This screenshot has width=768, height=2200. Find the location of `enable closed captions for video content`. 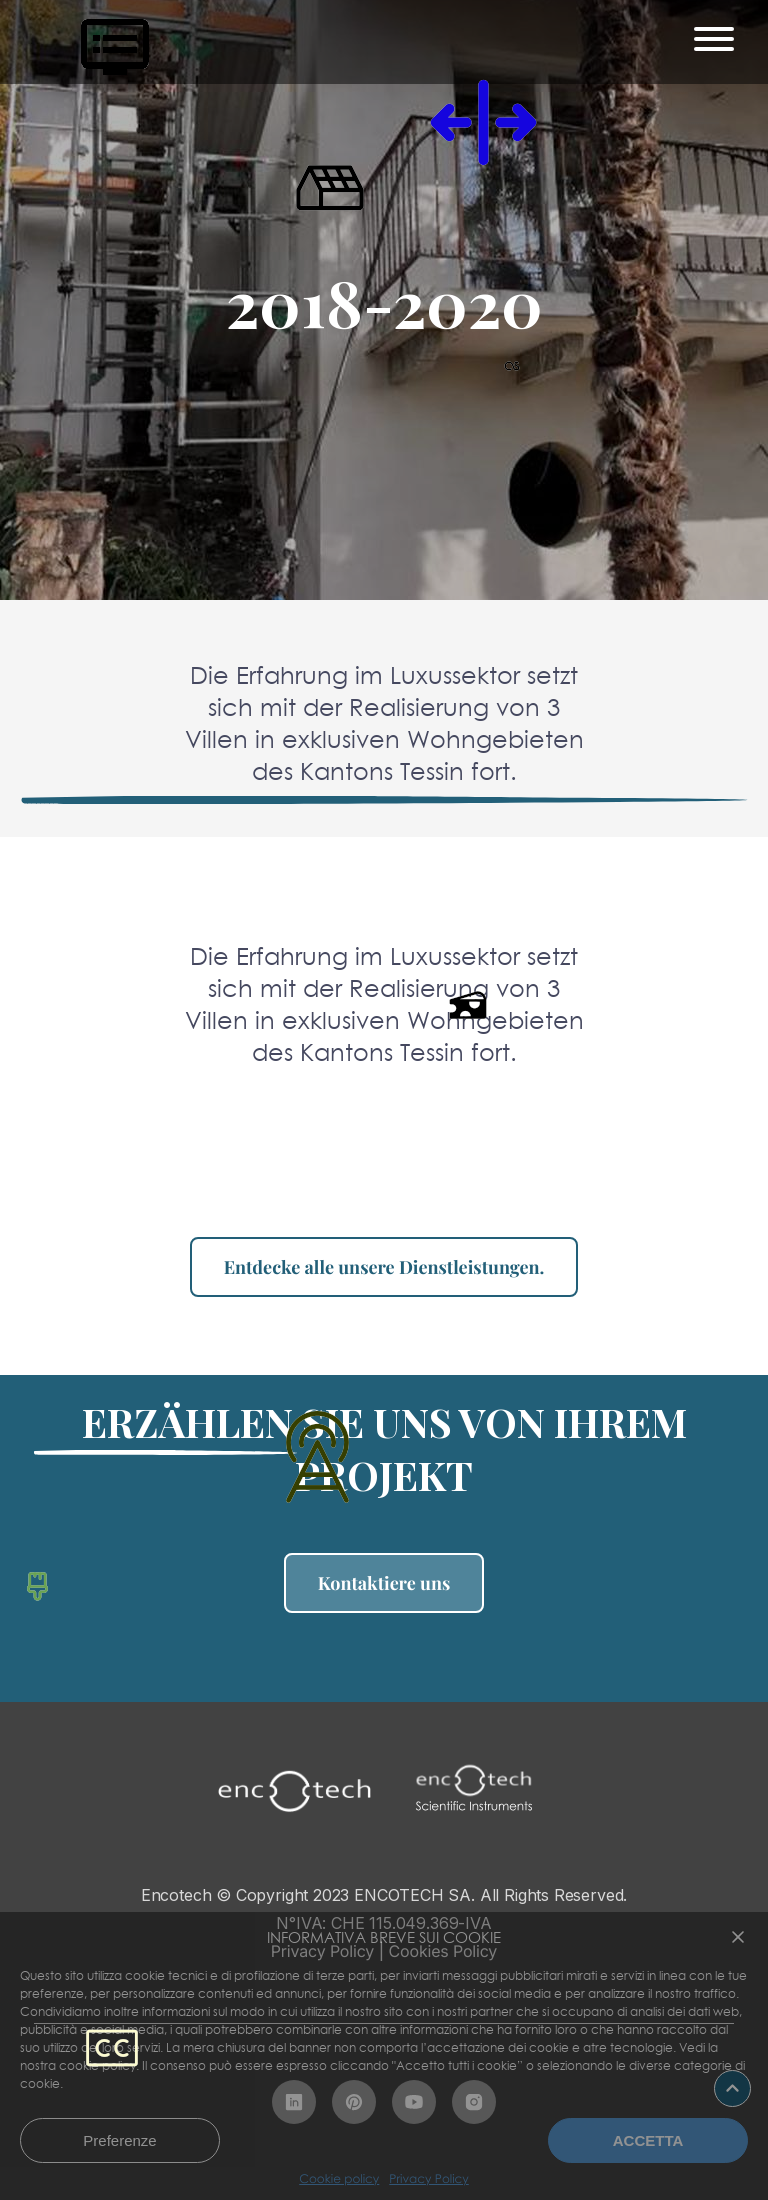

enable closed captions for video content is located at coordinates (112, 2048).